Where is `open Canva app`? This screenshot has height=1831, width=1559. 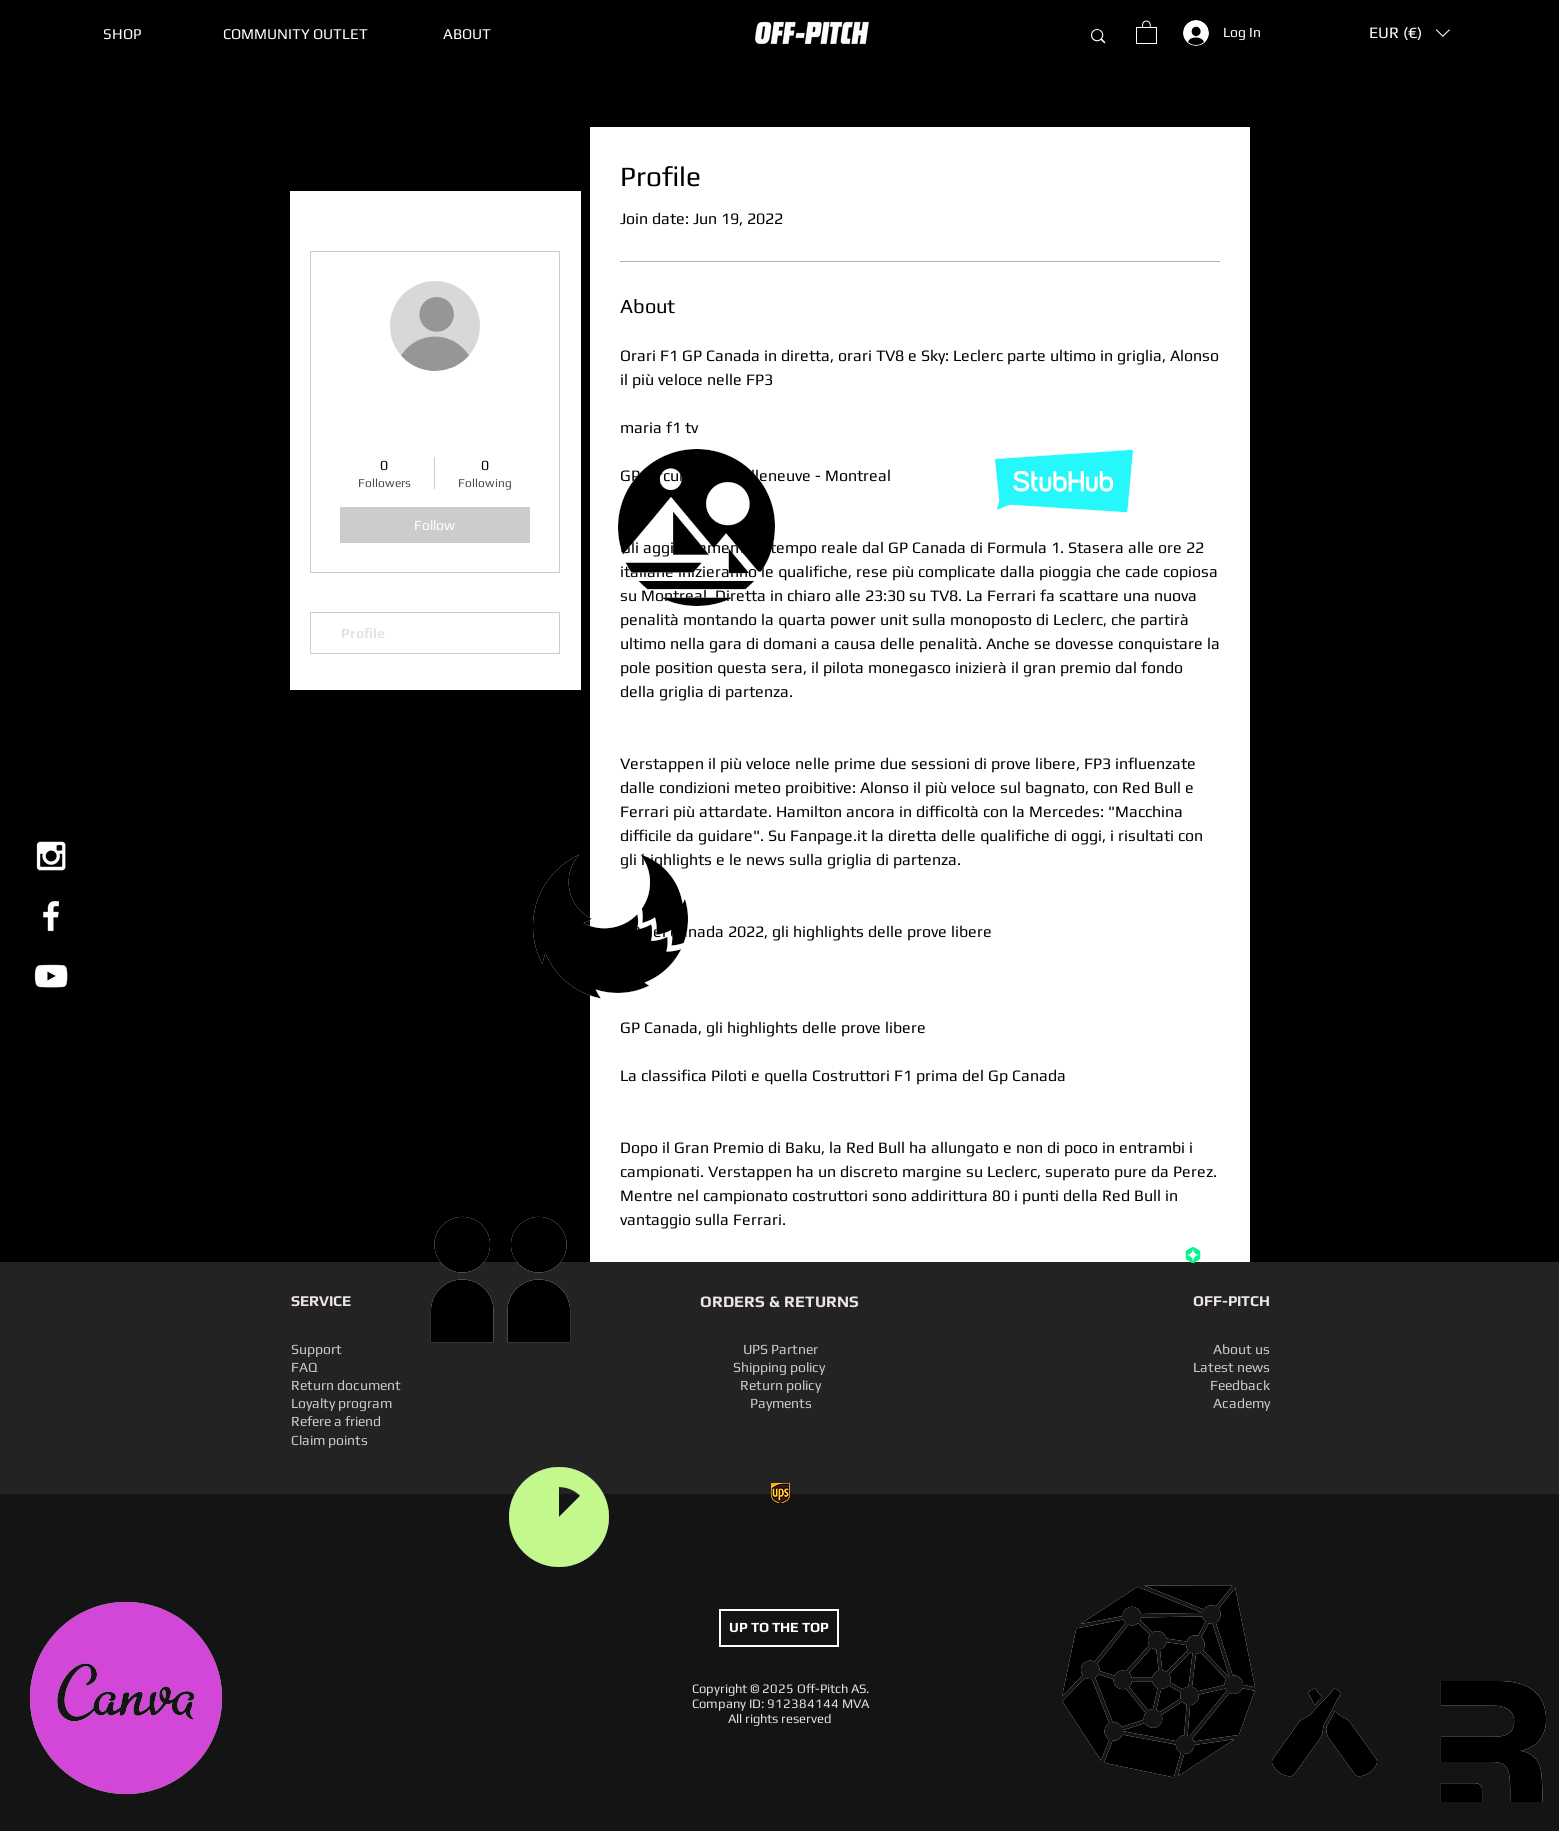
open Canva app is located at coordinates (126, 1698).